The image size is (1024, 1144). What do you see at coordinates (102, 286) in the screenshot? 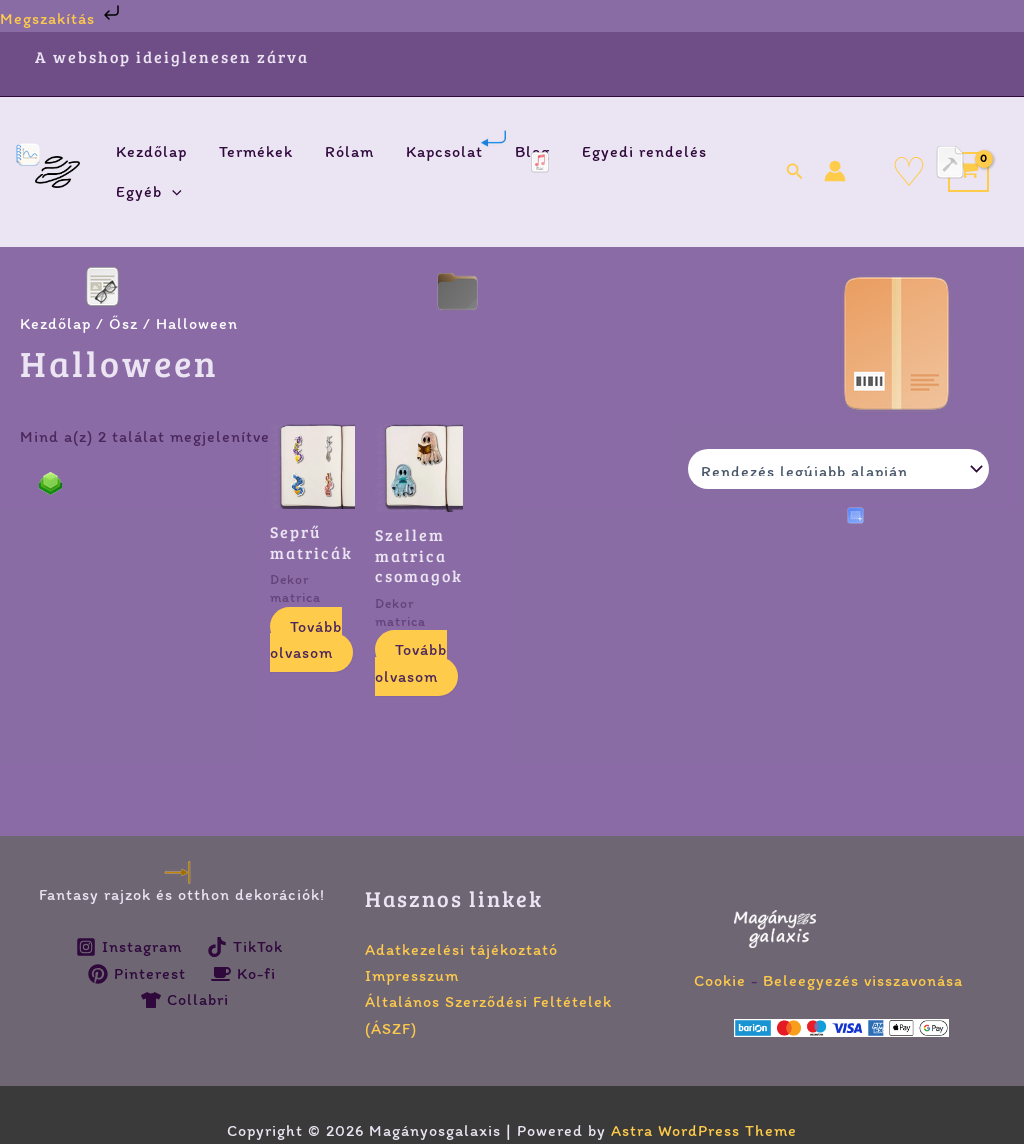
I see `open office productivity applications` at bounding box center [102, 286].